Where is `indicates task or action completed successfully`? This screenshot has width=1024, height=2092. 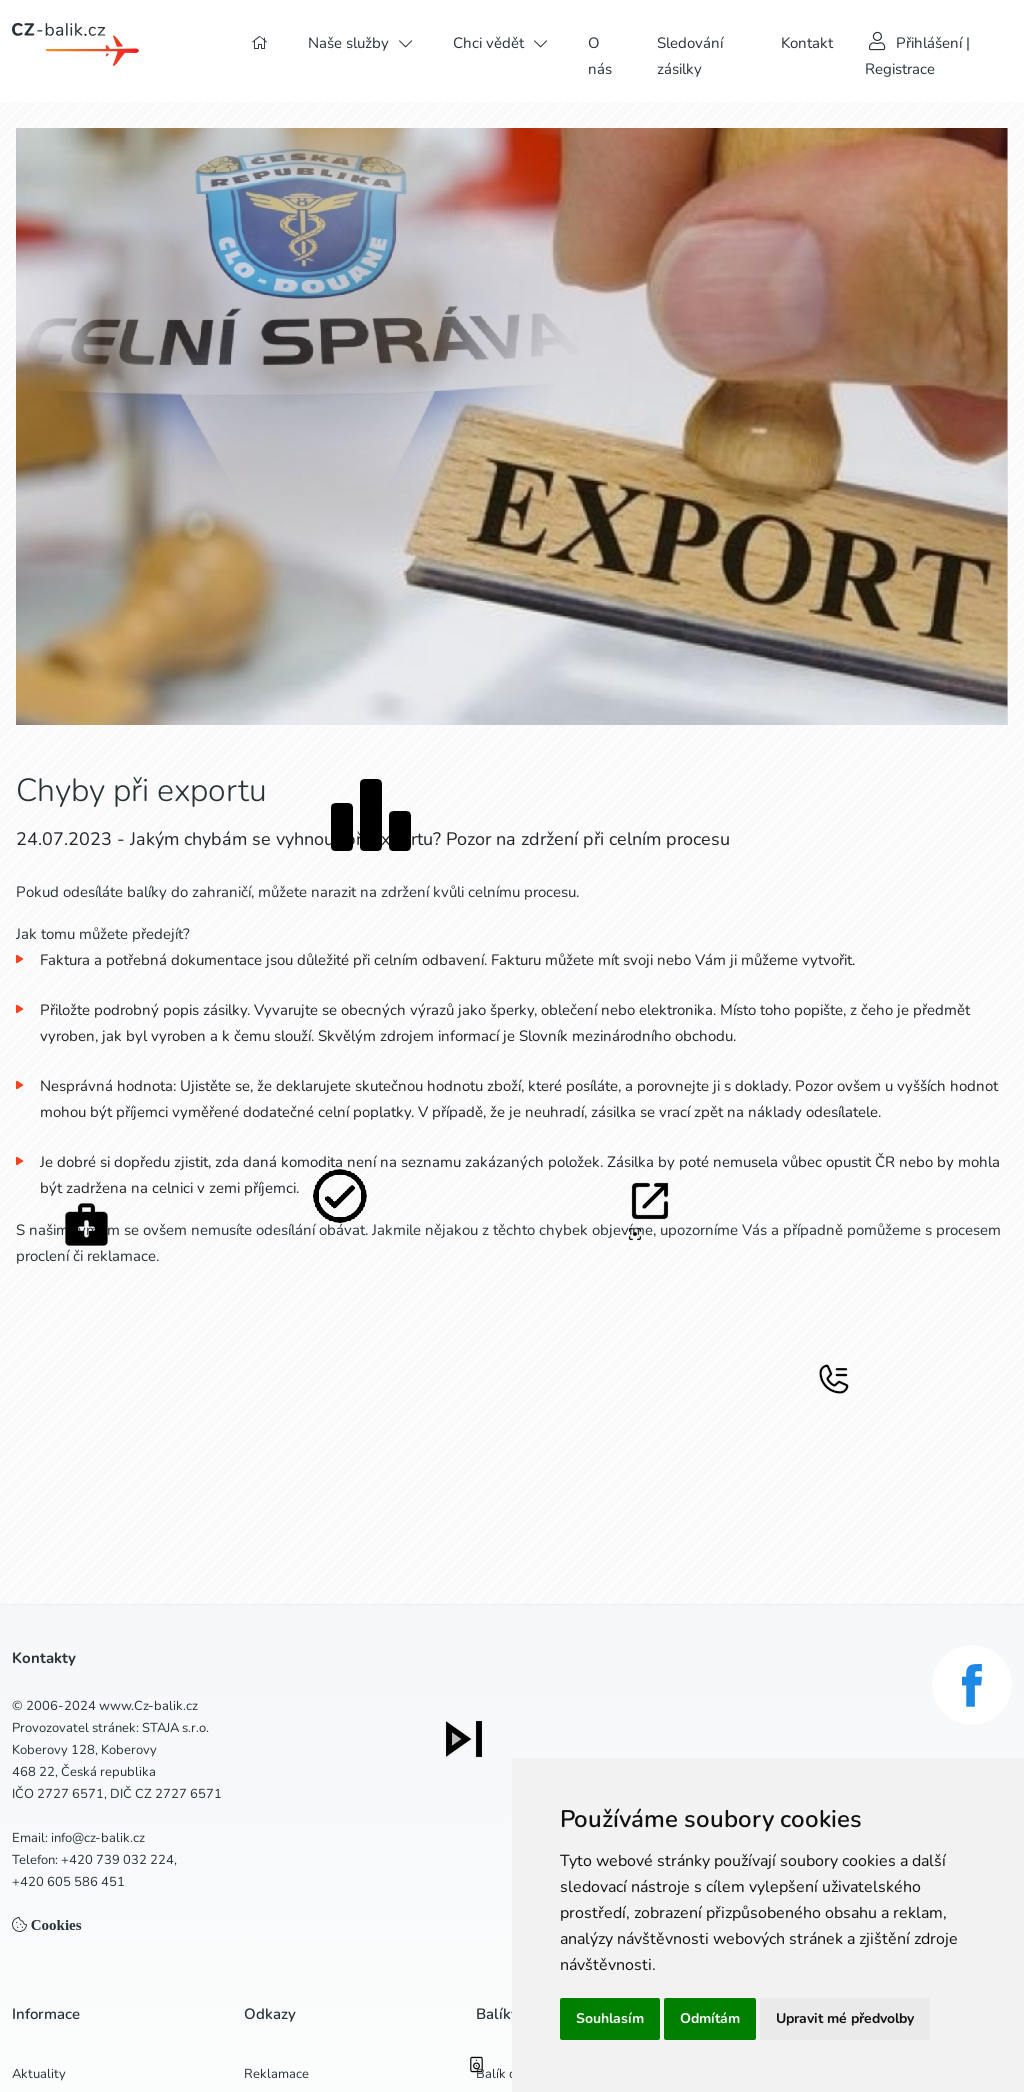
indicates task or action completed successfully is located at coordinates (340, 1196).